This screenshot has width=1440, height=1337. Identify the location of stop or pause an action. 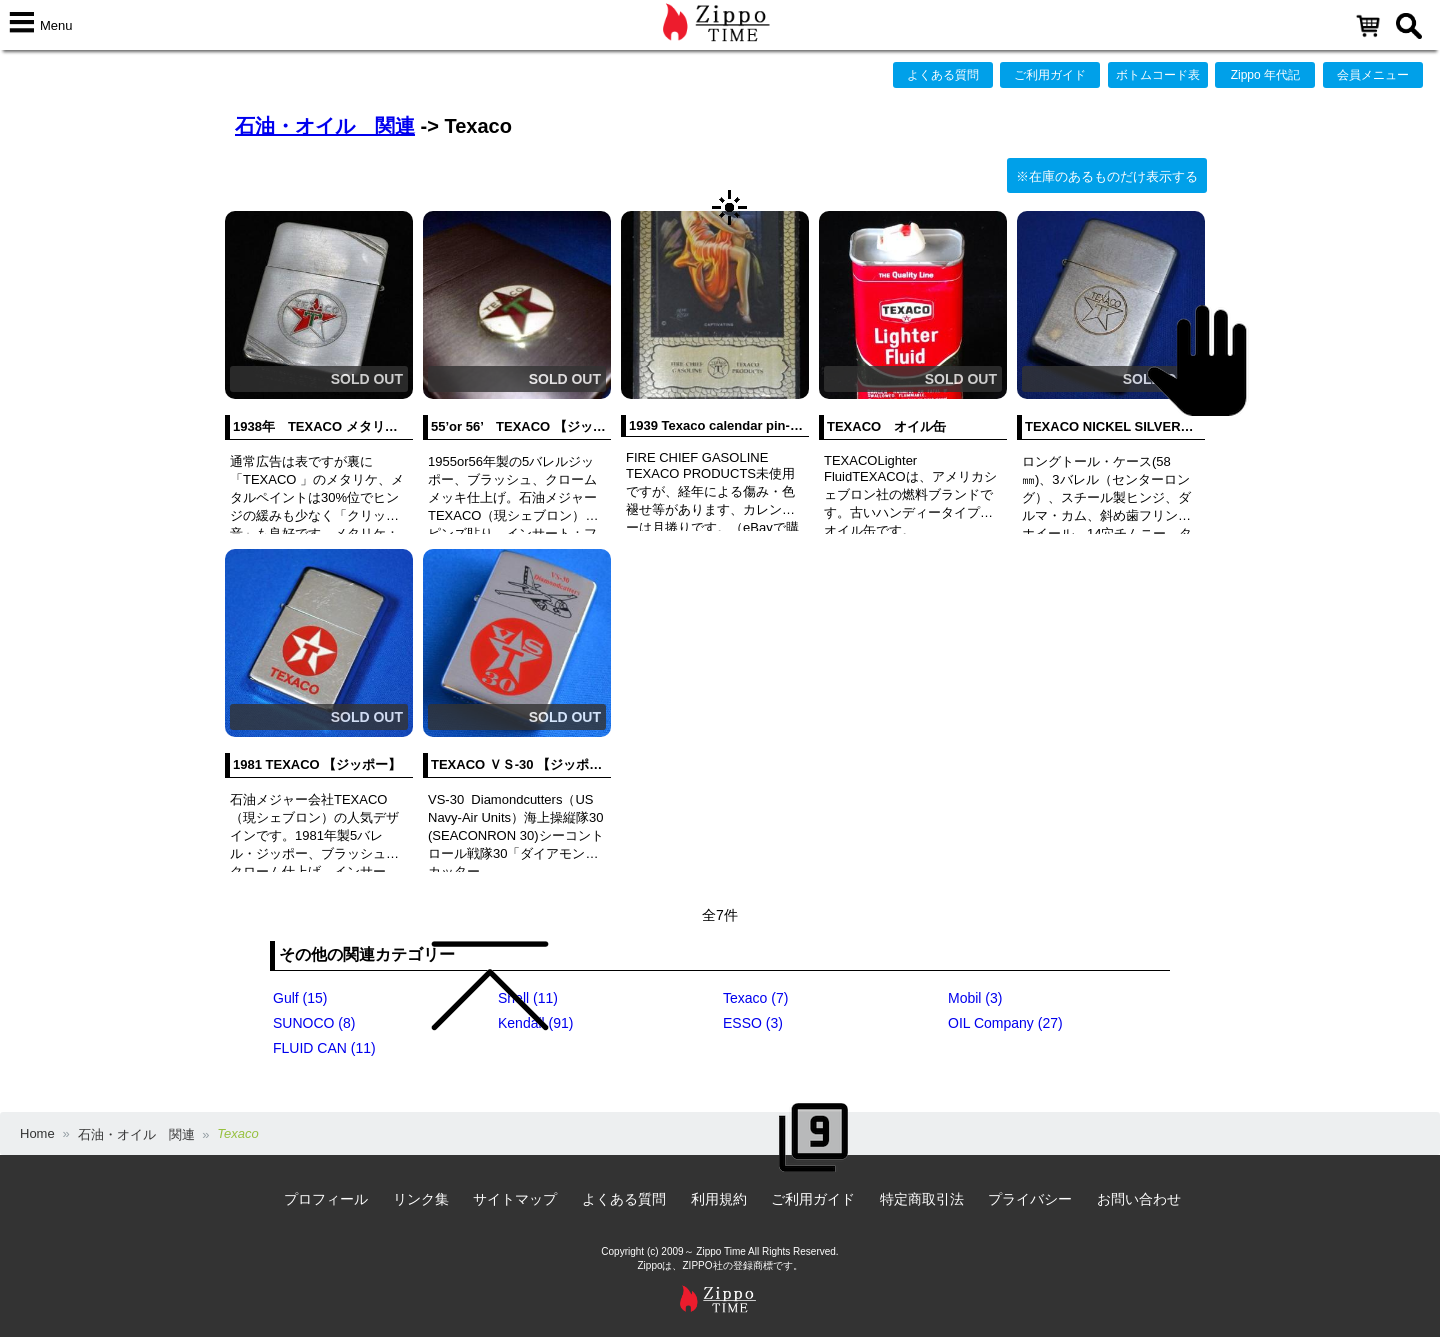
(1195, 360).